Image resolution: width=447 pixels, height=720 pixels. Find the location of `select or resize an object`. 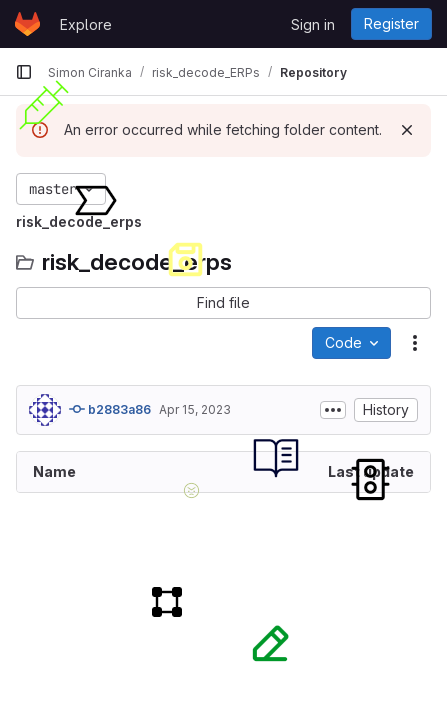

select or resize an object is located at coordinates (167, 602).